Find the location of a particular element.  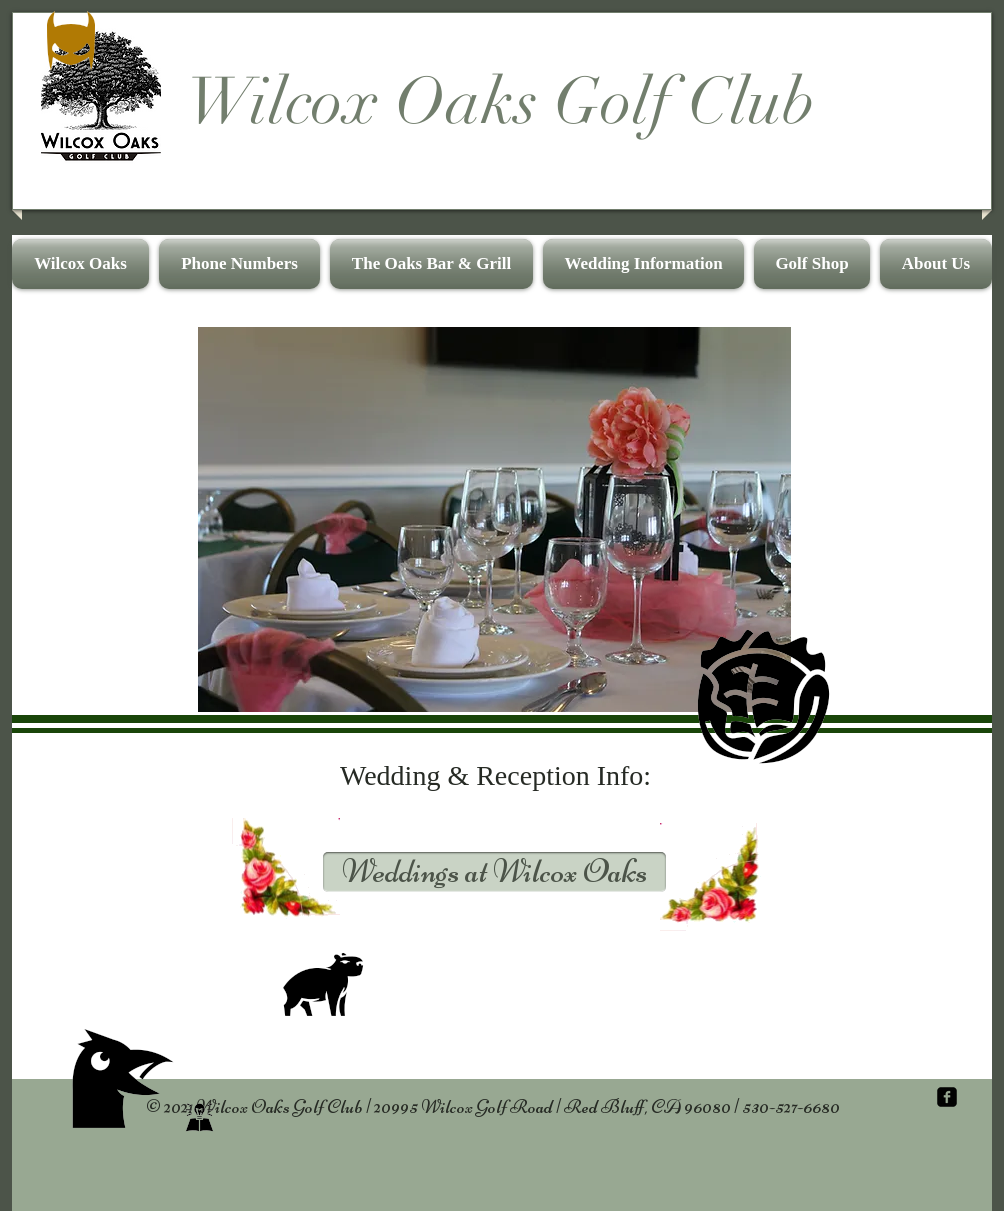

cabbage vegetable item in a farming or cooking game is located at coordinates (763, 696).